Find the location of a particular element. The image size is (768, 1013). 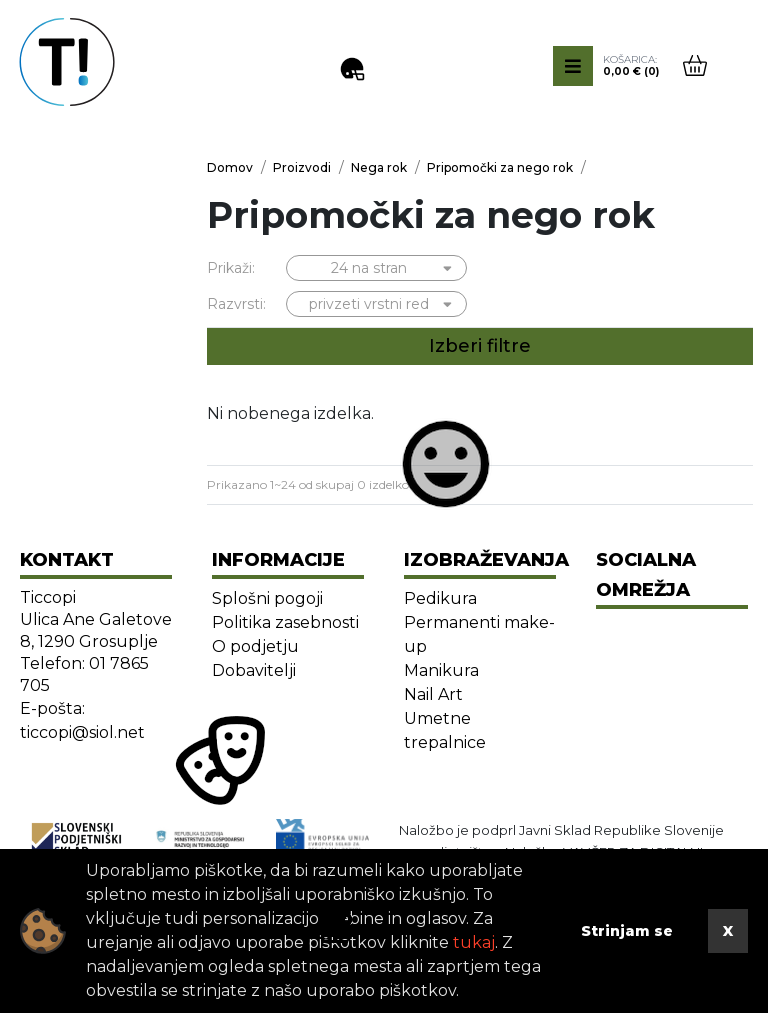

access football or sports content is located at coordinates (352, 69).